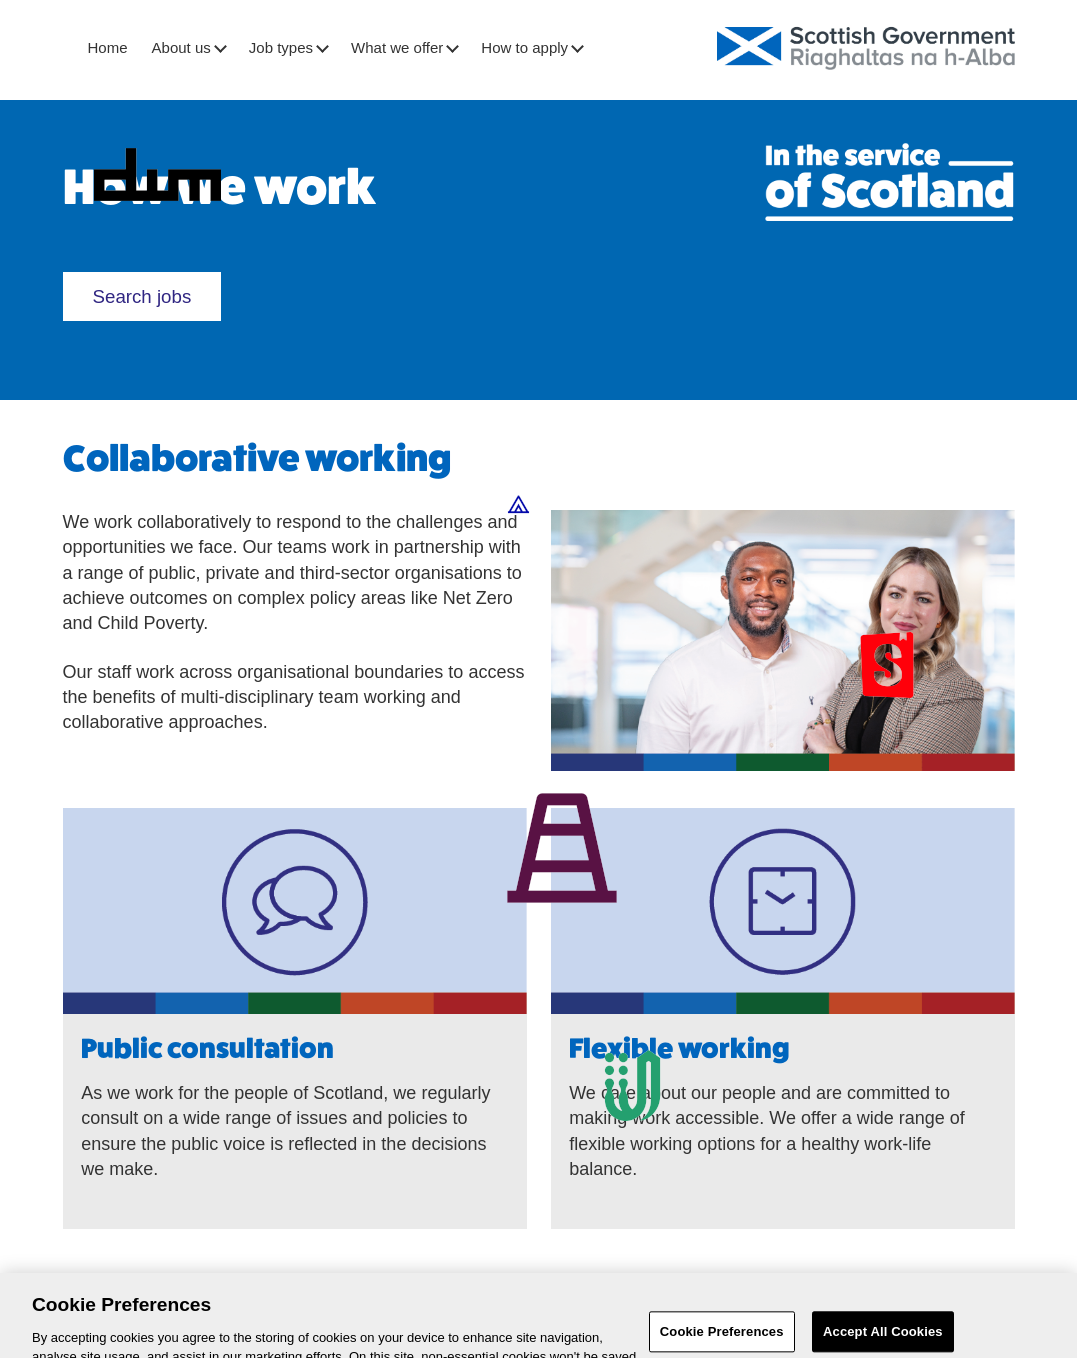 The height and width of the screenshot is (1358, 1077). Describe the element at coordinates (562, 848) in the screenshot. I see `indicates a road closure or blocked area` at that location.